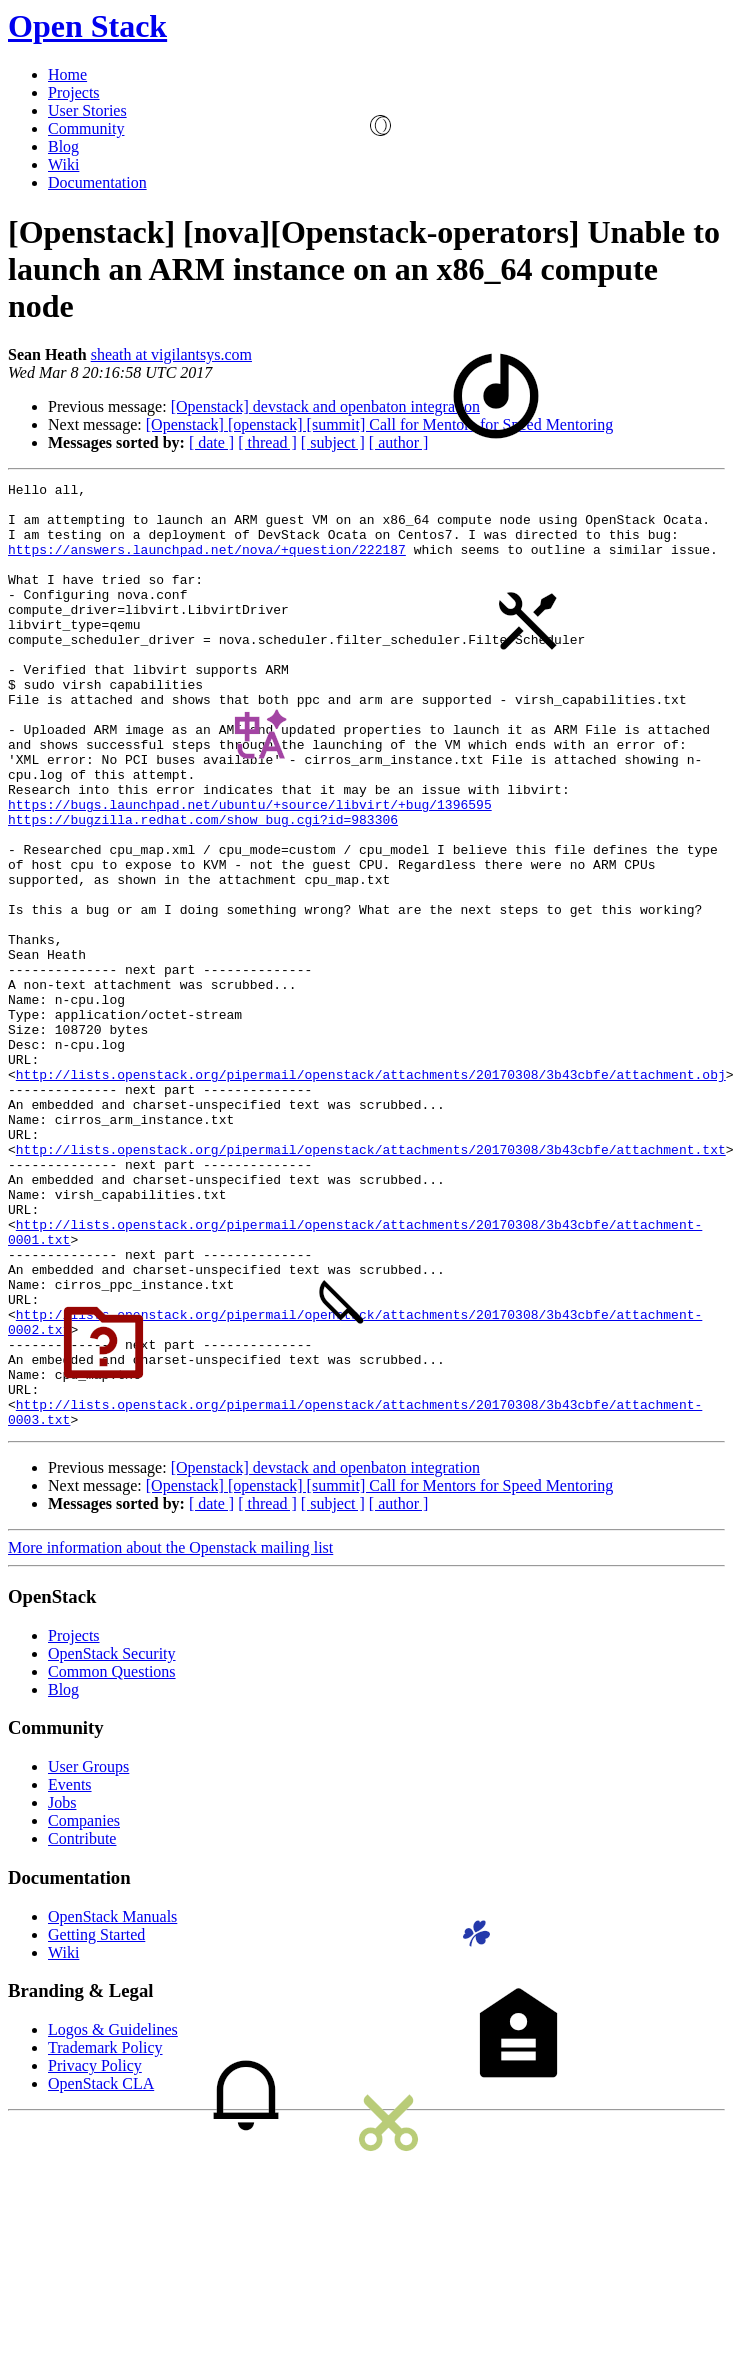 This screenshot has width=733, height=2380. Describe the element at coordinates (476, 1933) in the screenshot. I see `aer lingus airline logo` at that location.